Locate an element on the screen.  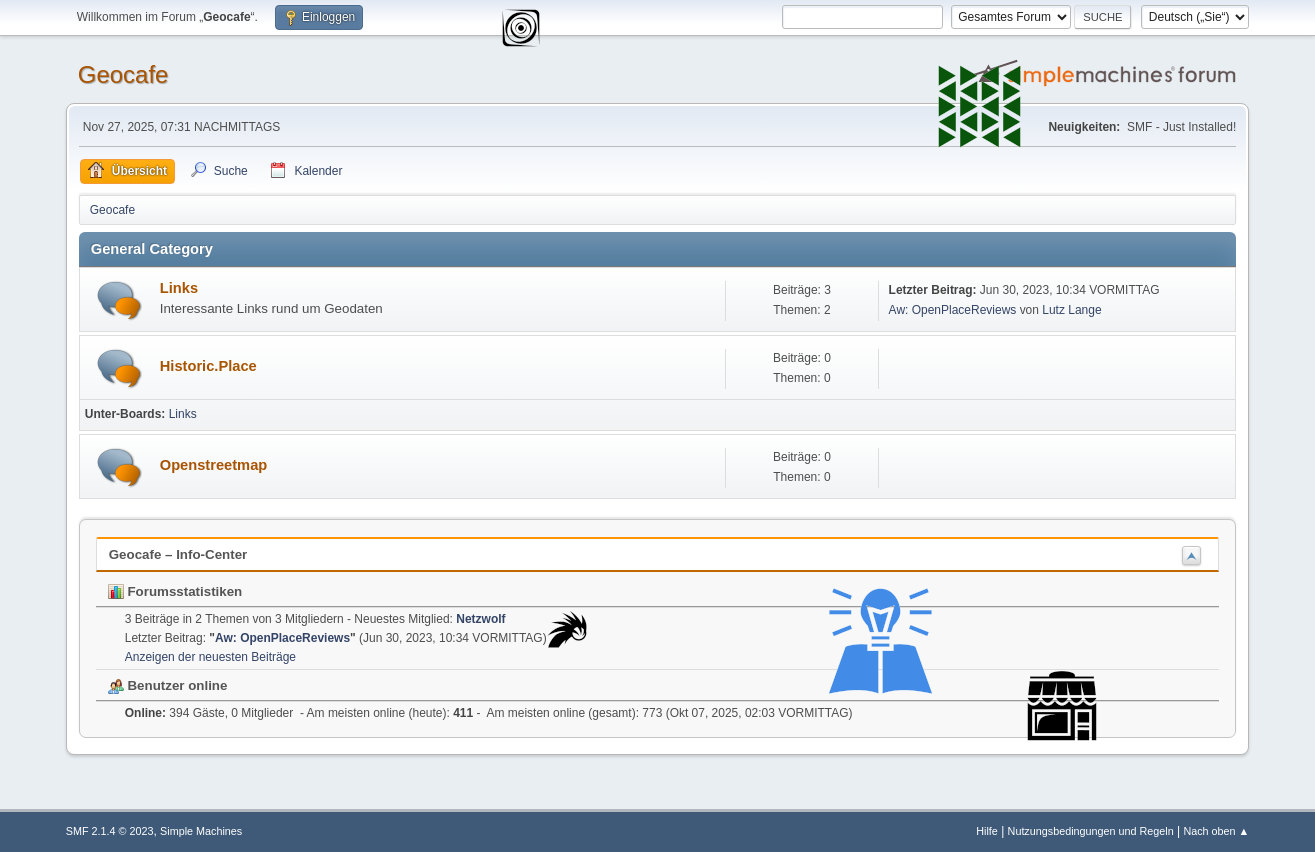
decorative geometric pattern element is located at coordinates (979, 106).